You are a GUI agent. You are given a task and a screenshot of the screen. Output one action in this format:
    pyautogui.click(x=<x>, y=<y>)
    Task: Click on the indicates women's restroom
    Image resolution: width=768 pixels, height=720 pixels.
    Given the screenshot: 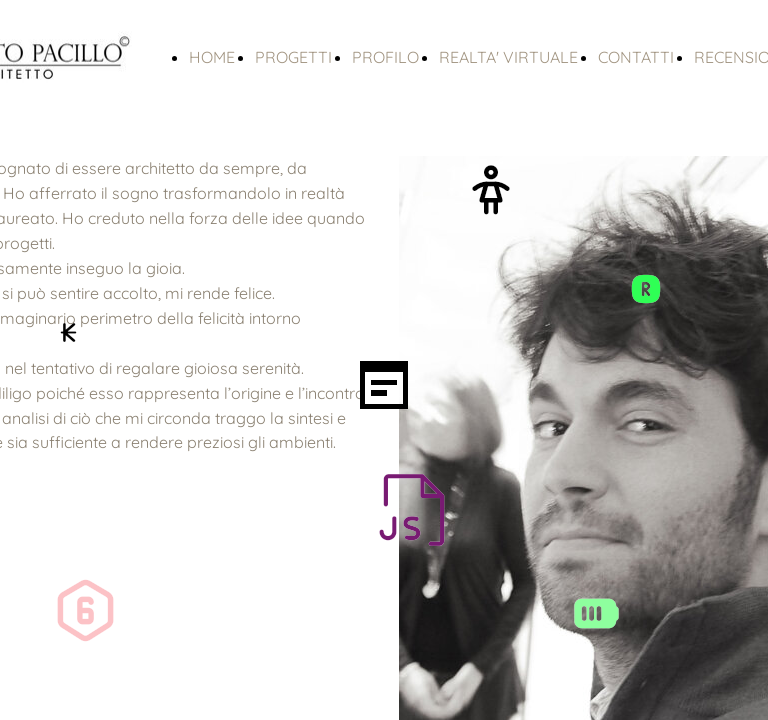 What is the action you would take?
    pyautogui.click(x=491, y=191)
    